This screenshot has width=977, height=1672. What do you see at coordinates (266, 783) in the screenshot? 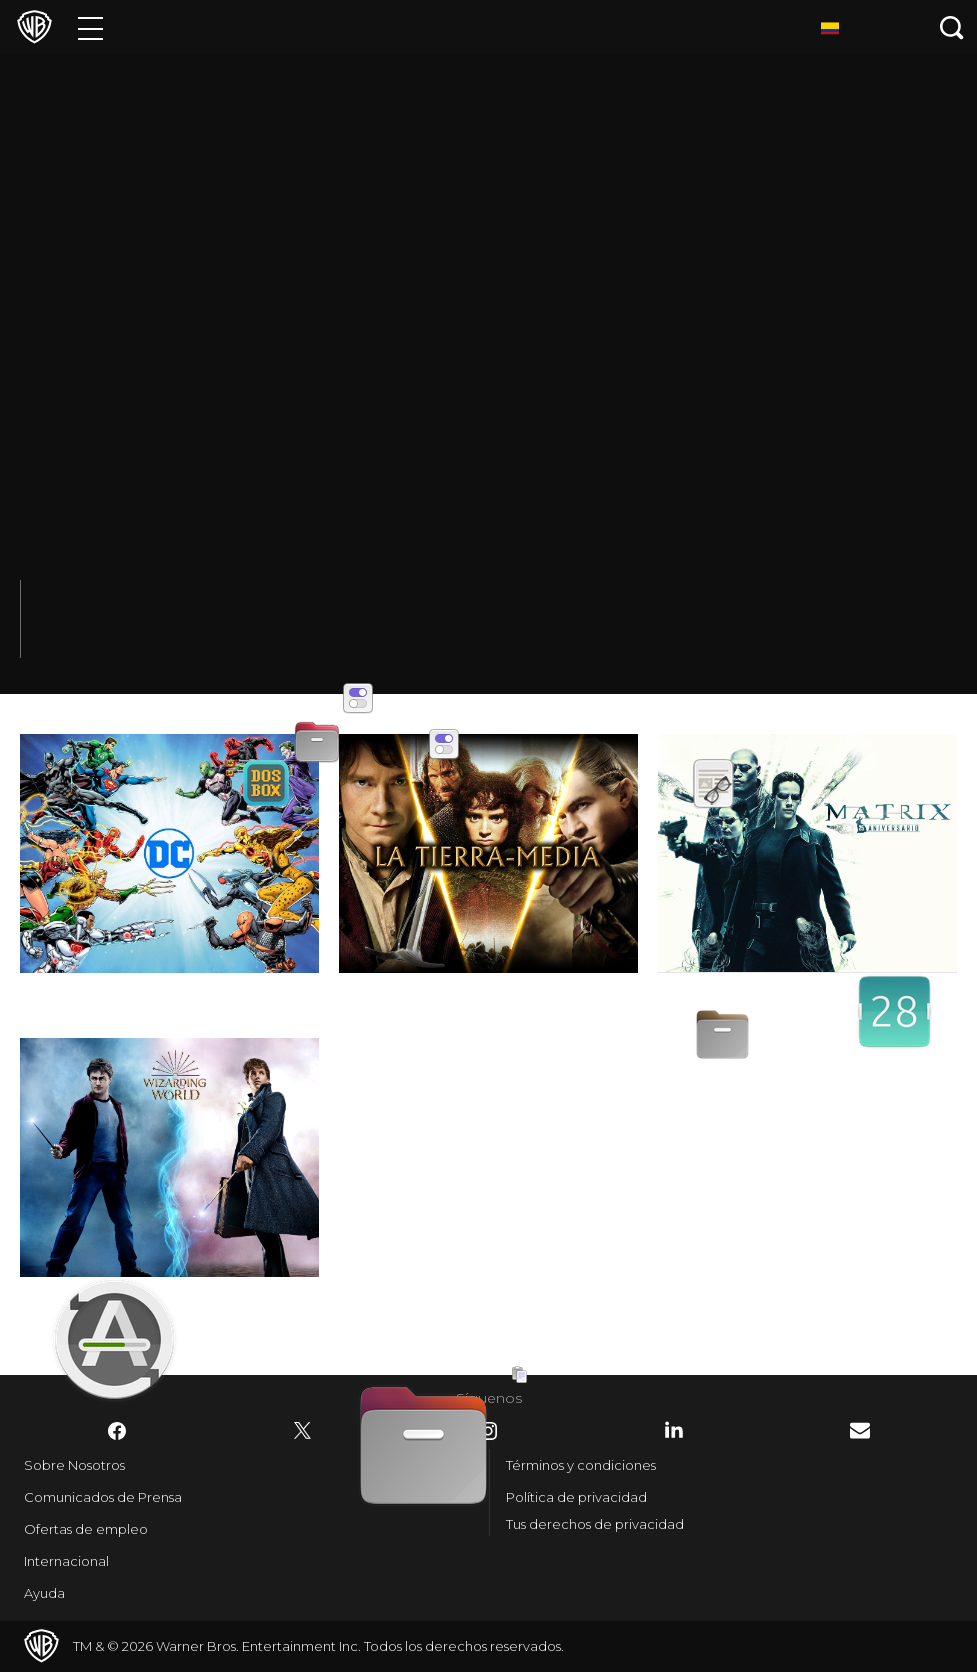
I see `launch DOSBox emulator to run classic DOS games and software` at bounding box center [266, 783].